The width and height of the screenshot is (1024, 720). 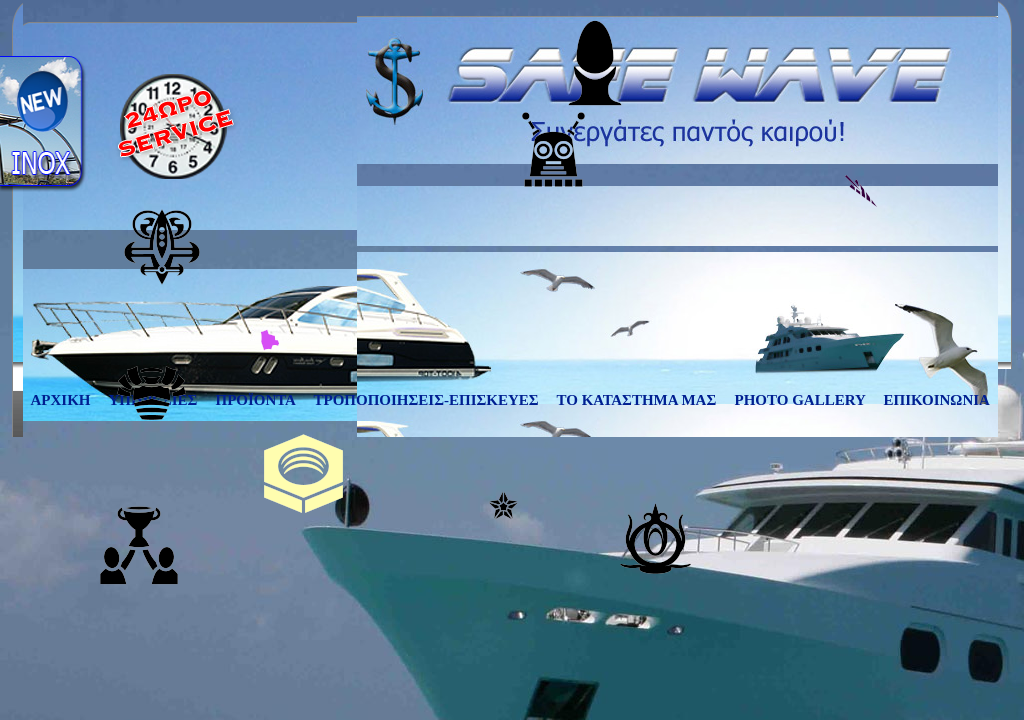 I want to click on select egg pod vehicle or transport, so click(x=595, y=63).